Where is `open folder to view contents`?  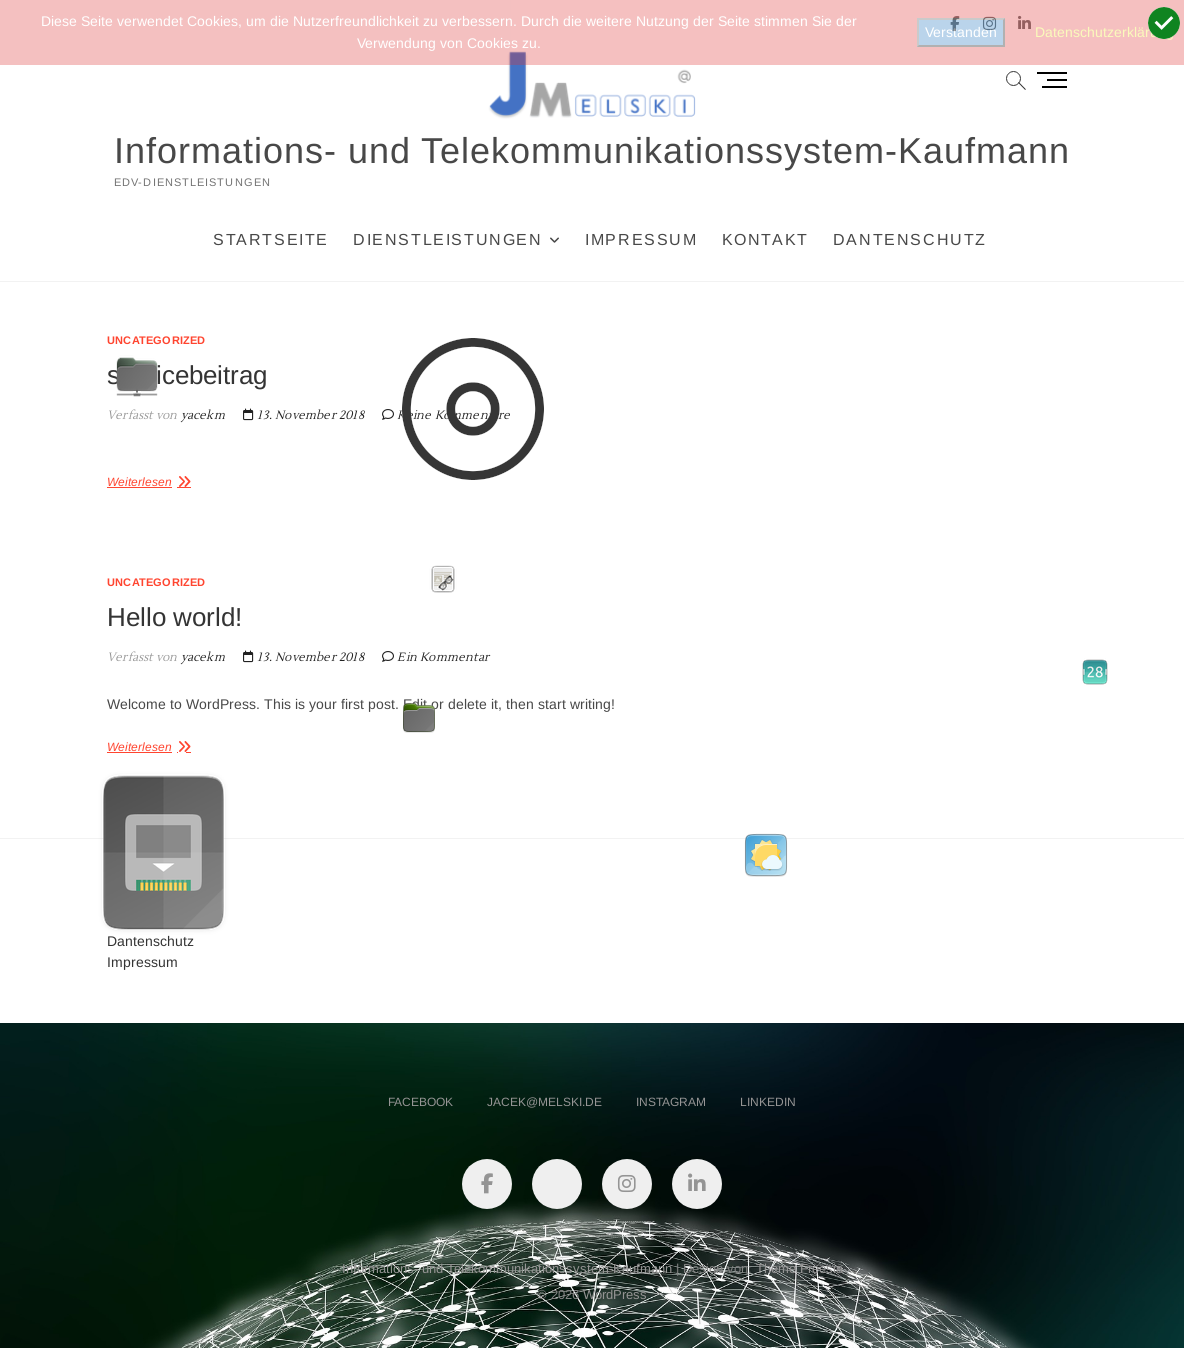 open folder to view contents is located at coordinates (419, 717).